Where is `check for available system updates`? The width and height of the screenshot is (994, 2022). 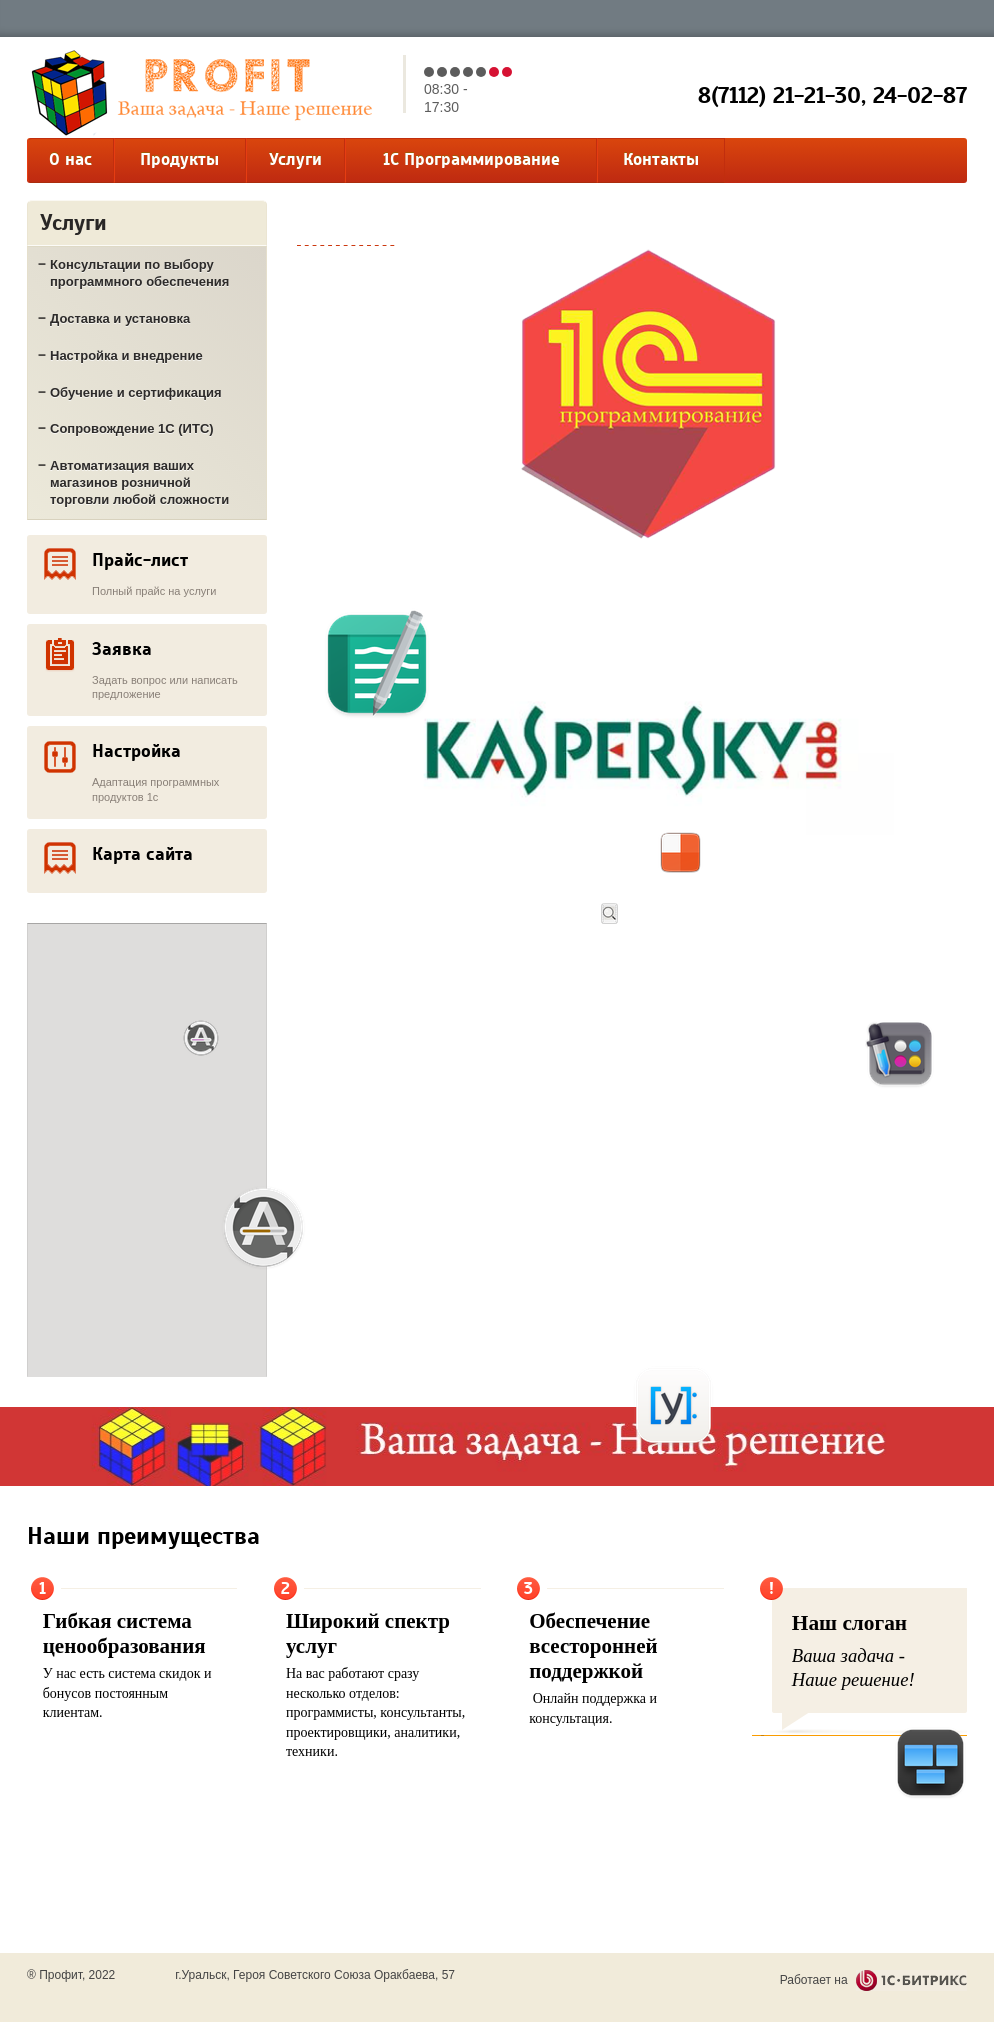 check for available system updates is located at coordinates (201, 1038).